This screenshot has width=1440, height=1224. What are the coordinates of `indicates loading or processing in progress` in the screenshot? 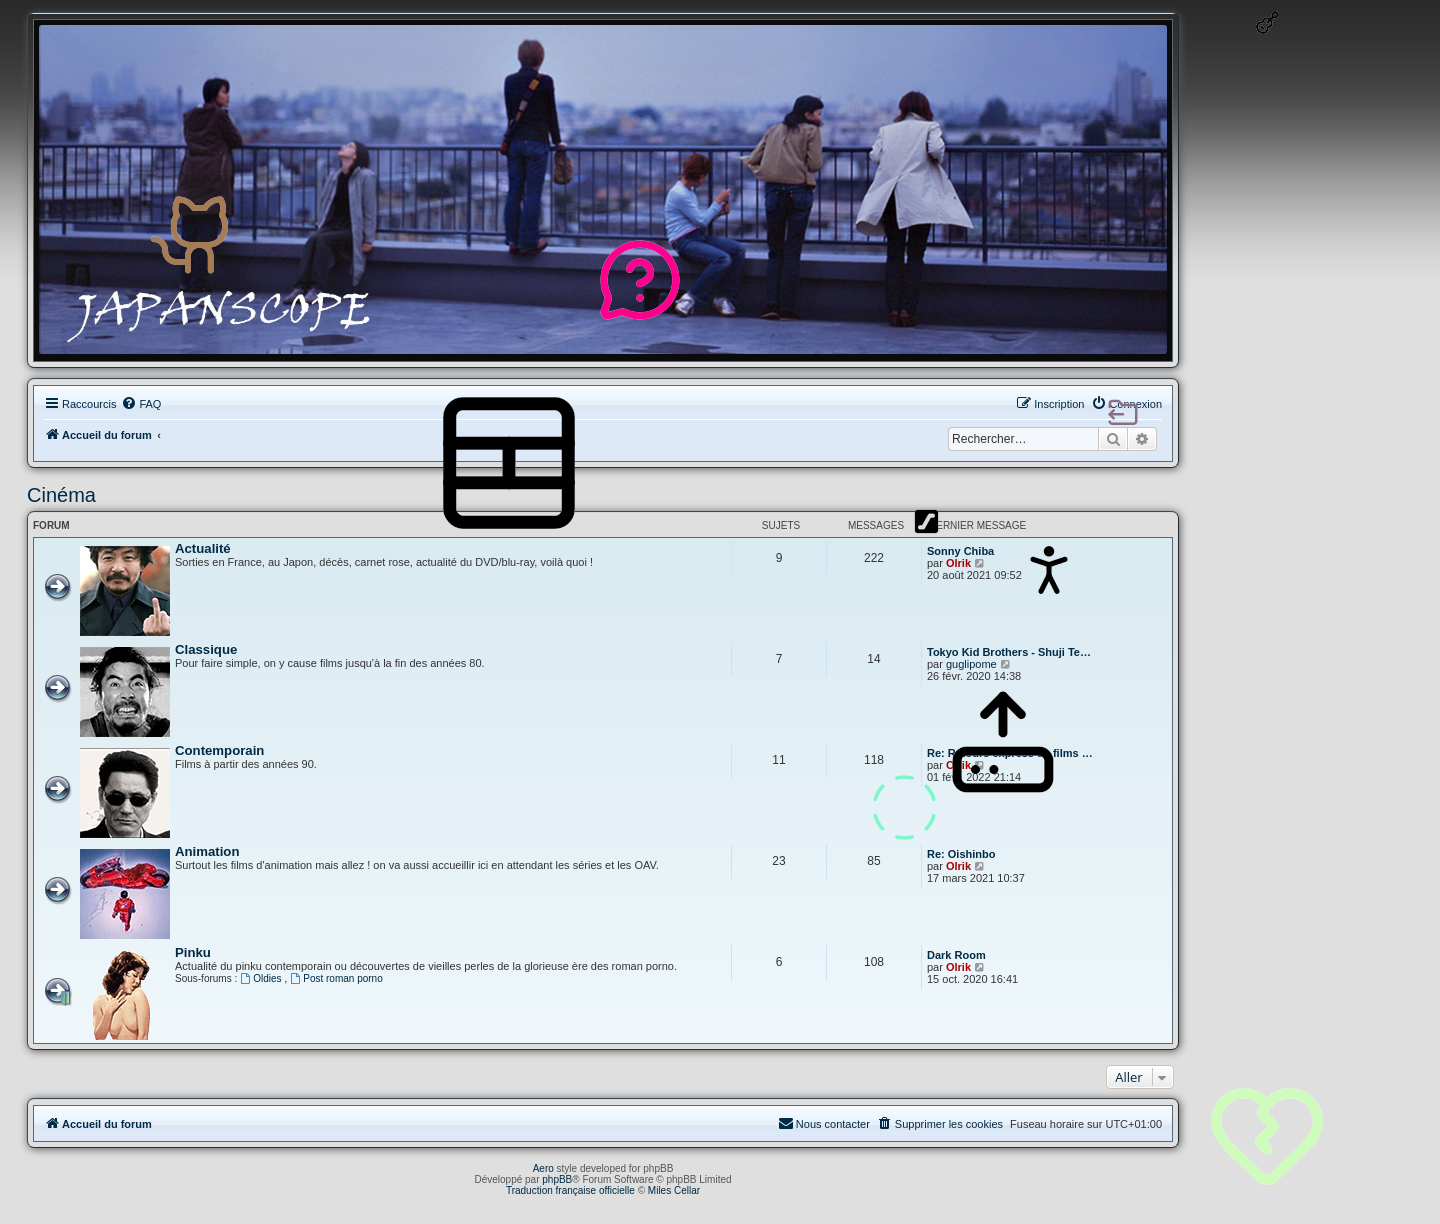 It's located at (904, 807).